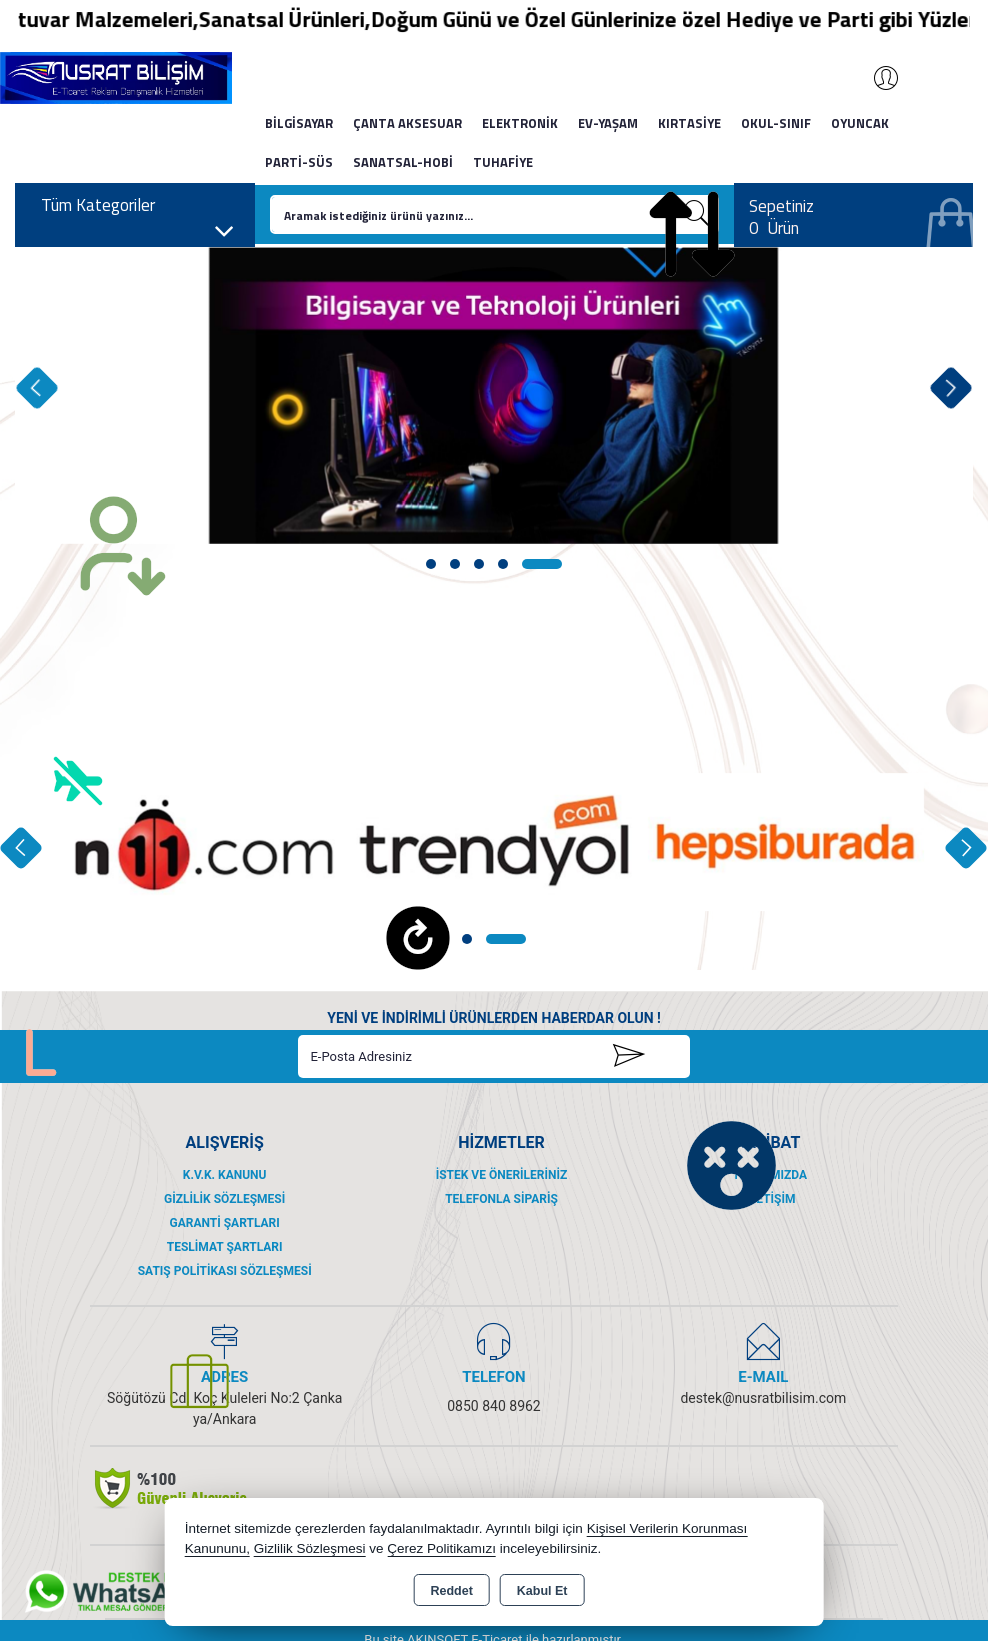 The image size is (988, 1641). I want to click on sort items in ascending or descending order, so click(692, 234).